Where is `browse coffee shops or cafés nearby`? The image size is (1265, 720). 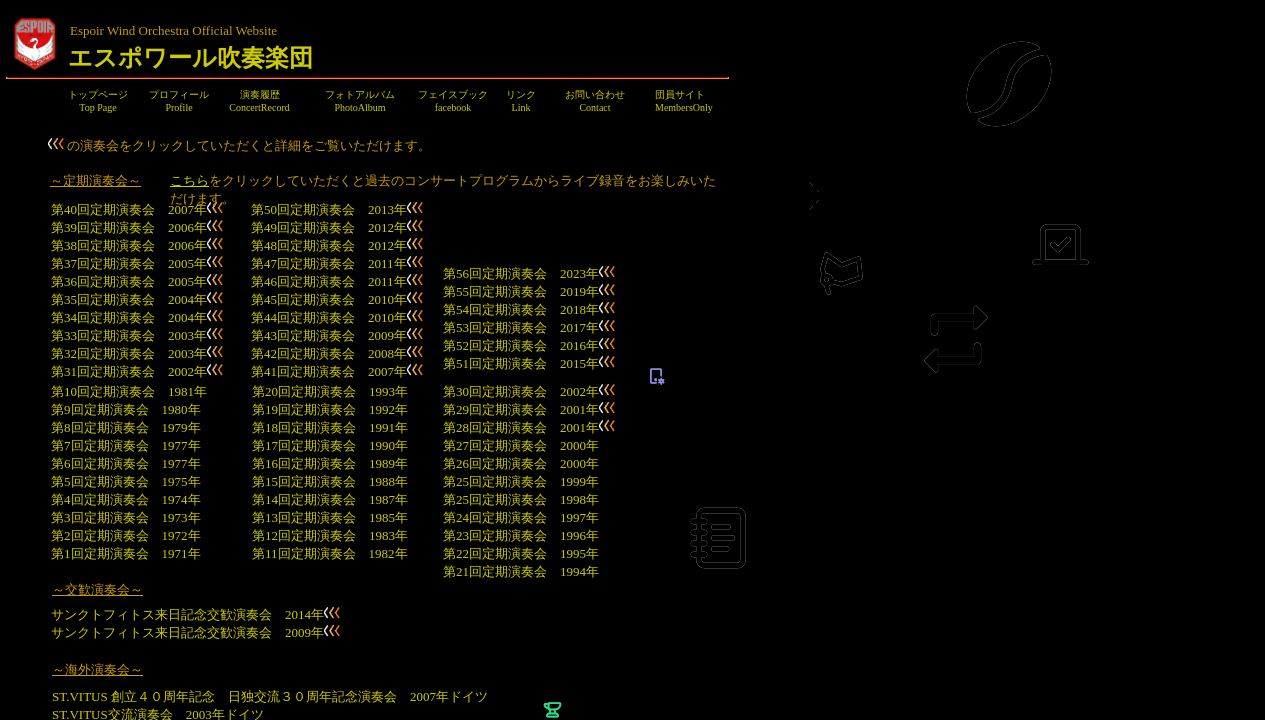
browse coffee shops or cafés nearby is located at coordinates (1009, 84).